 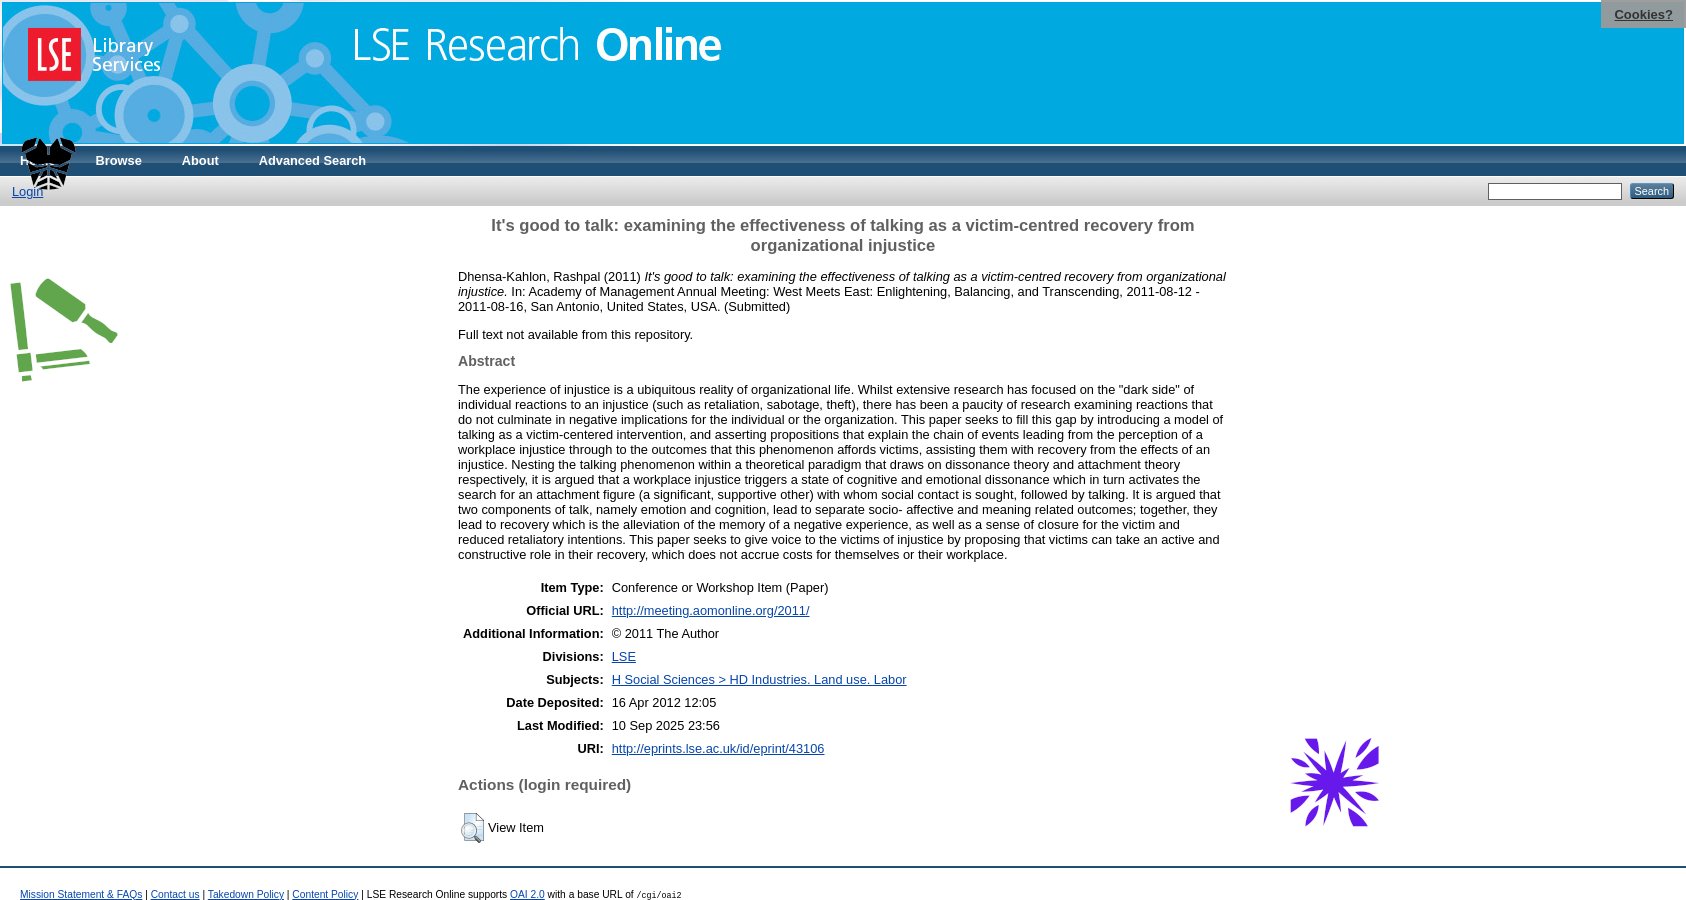 What do you see at coordinates (64, 330) in the screenshot?
I see `woodworking tools or crafting section` at bounding box center [64, 330].